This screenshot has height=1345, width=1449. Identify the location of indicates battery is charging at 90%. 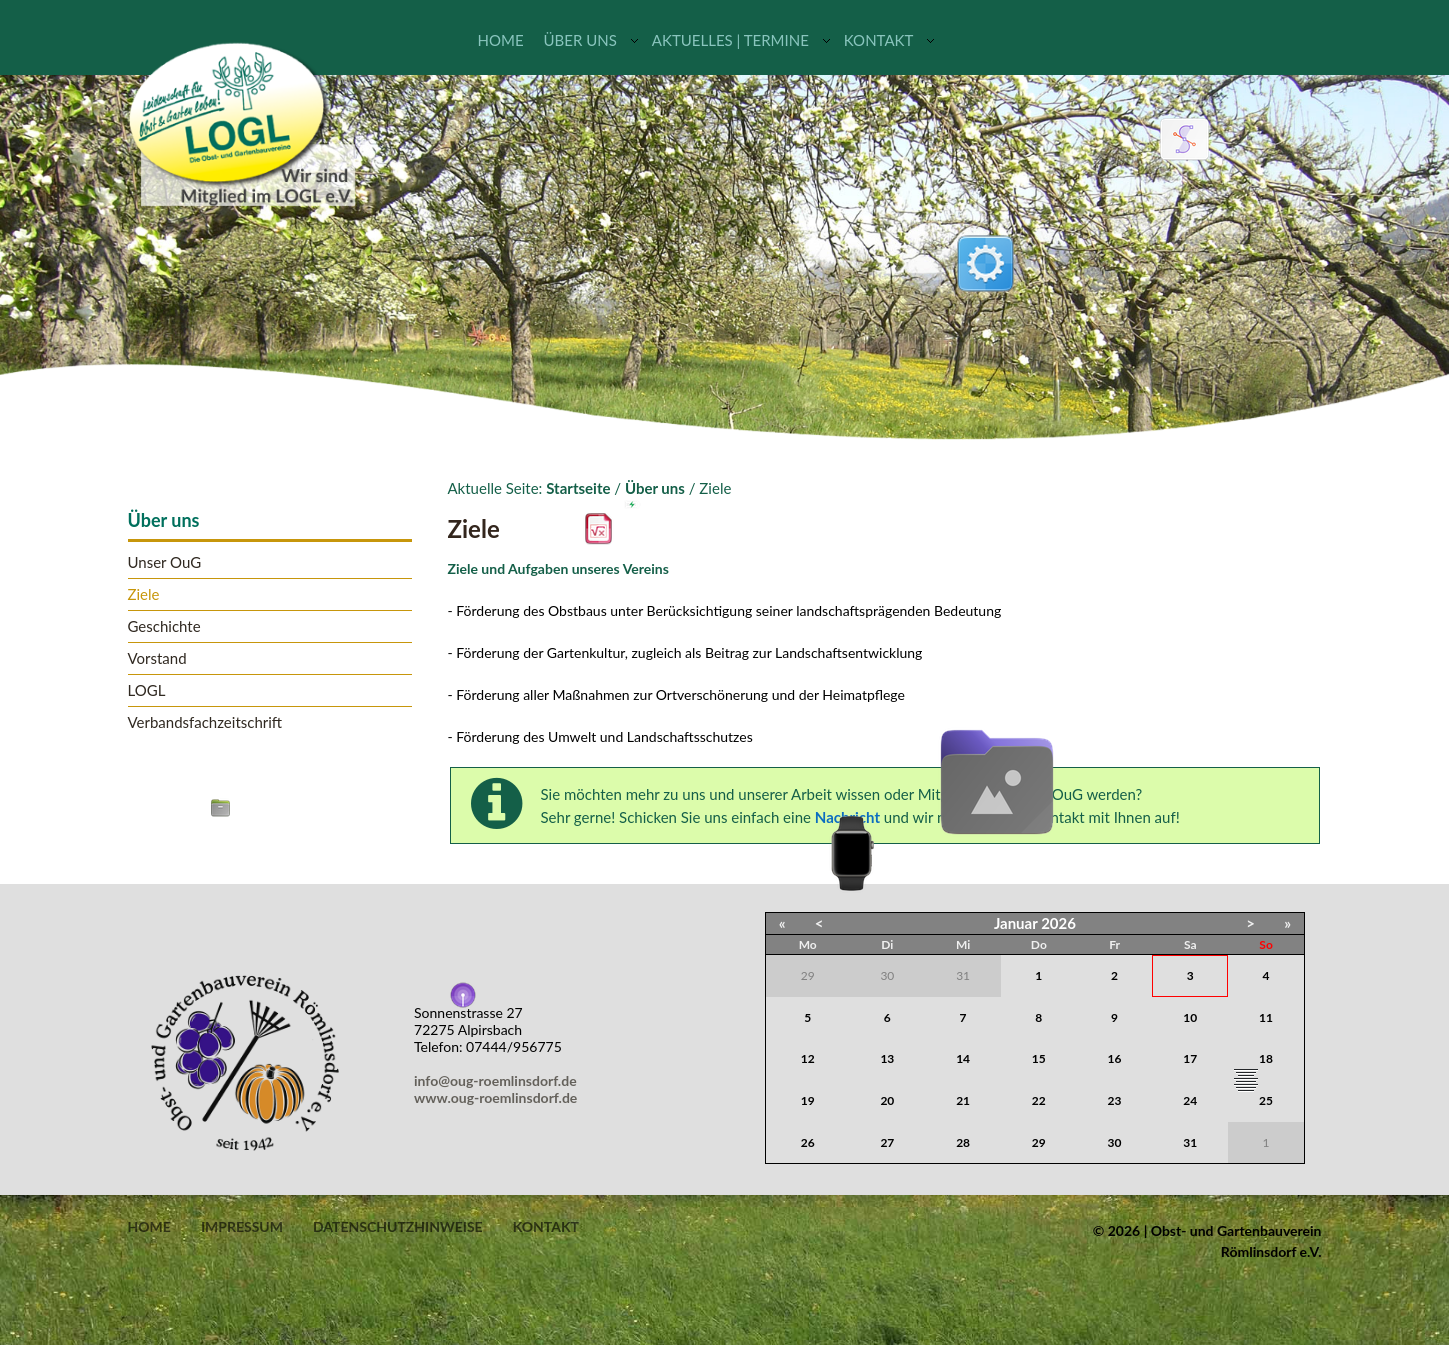
(632, 504).